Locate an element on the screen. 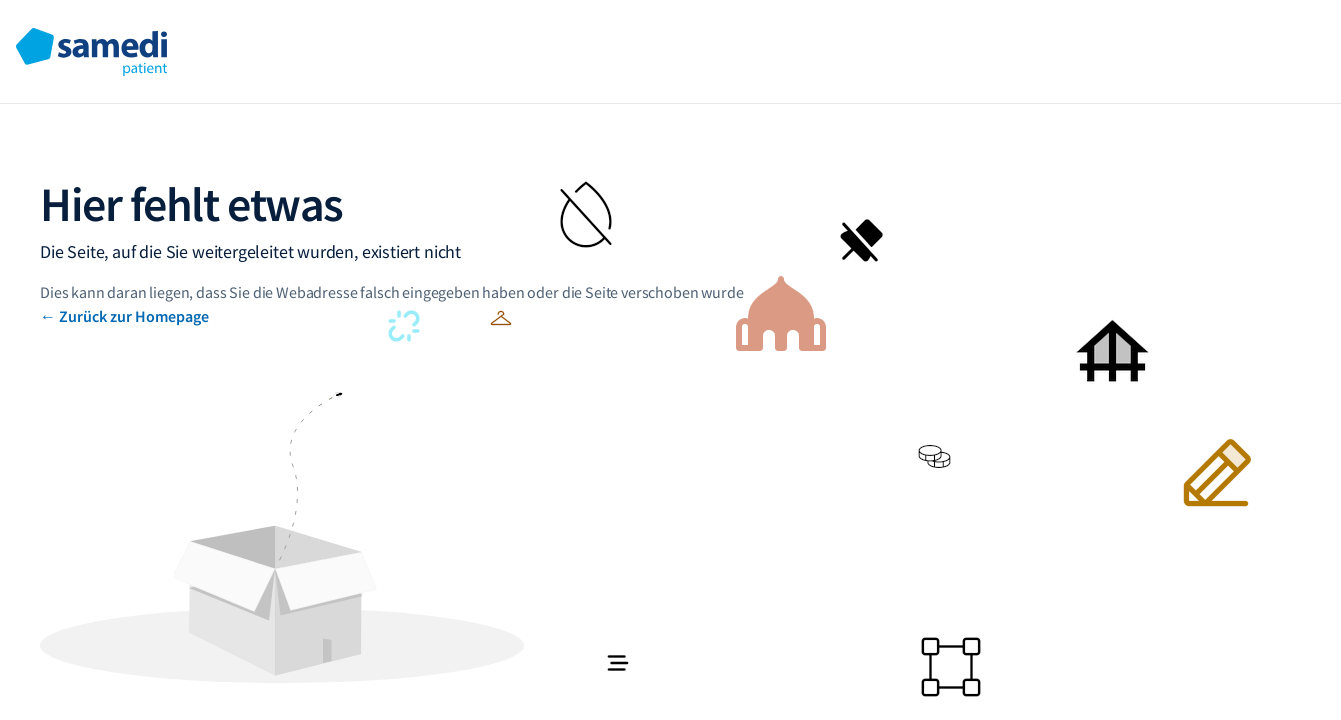 The image size is (1341, 720). find nearby mosques is located at coordinates (781, 318).